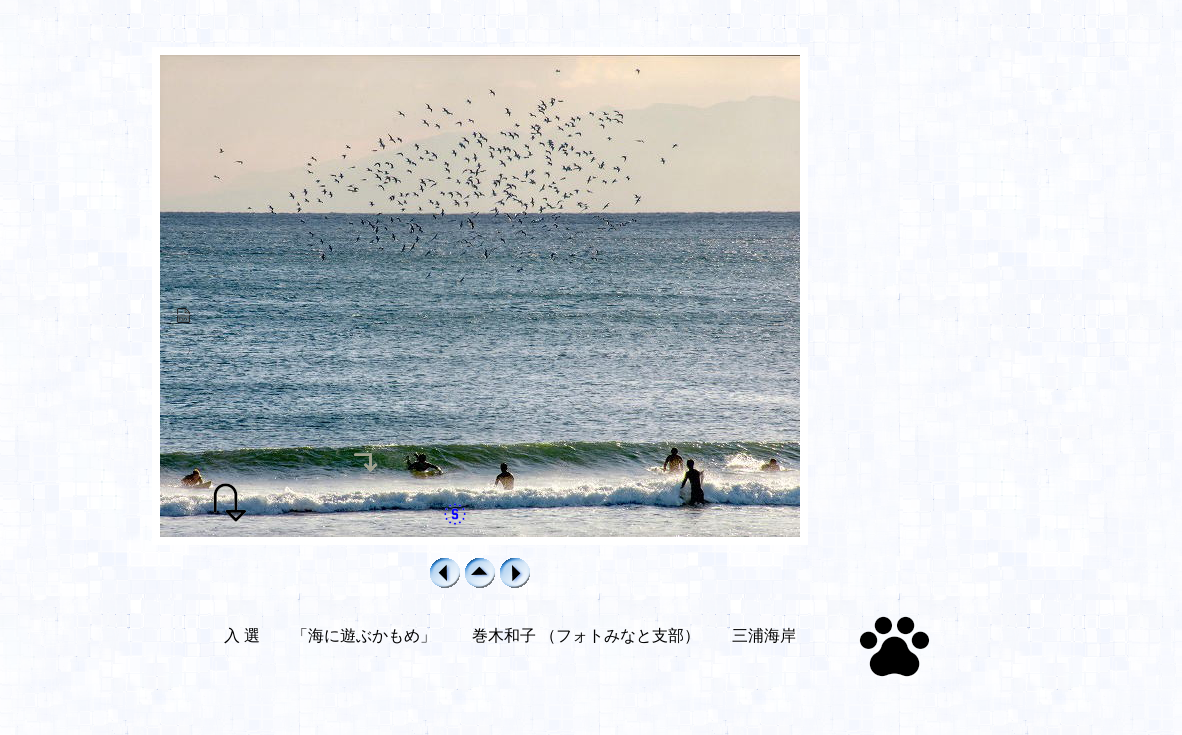 The width and height of the screenshot is (1182, 735). What do you see at coordinates (183, 315) in the screenshot?
I see `open a PDF document` at bounding box center [183, 315].